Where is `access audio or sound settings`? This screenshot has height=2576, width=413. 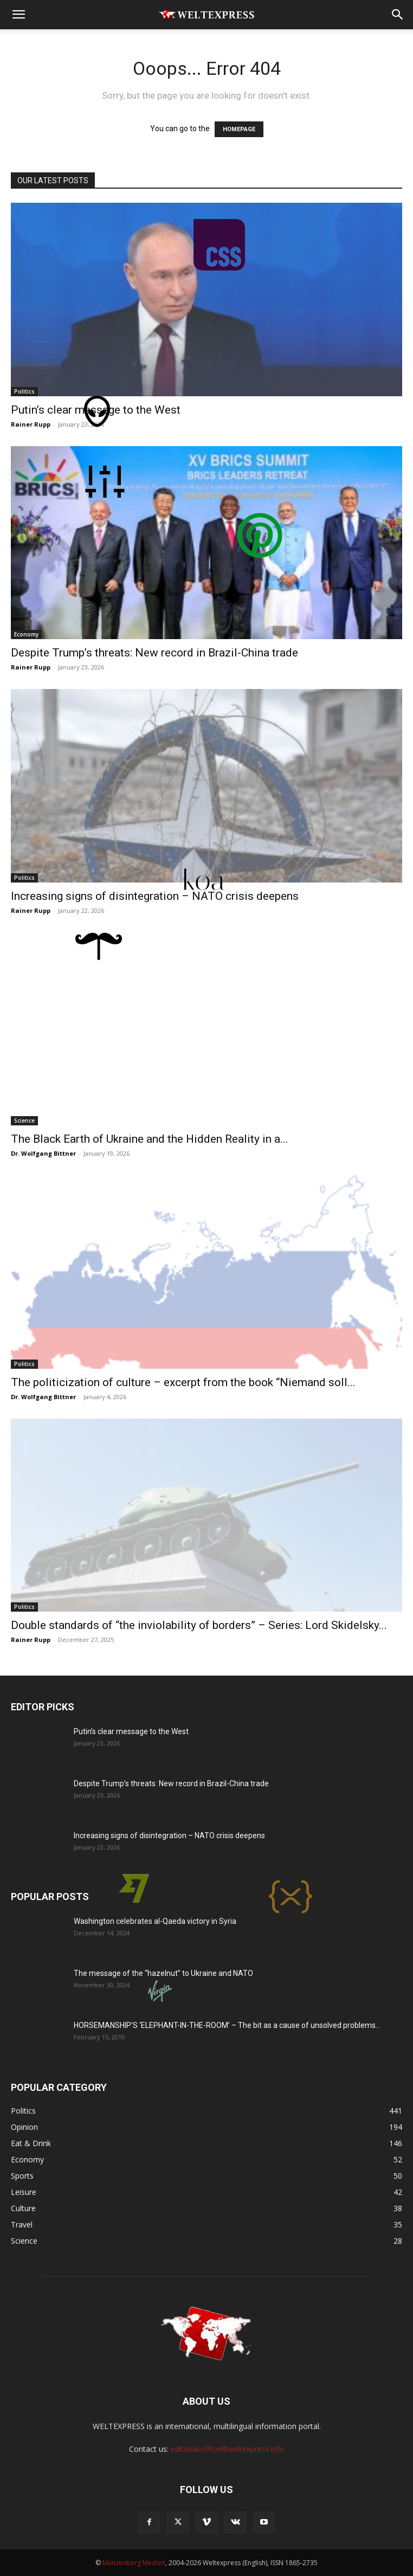 access audio or sound settings is located at coordinates (105, 481).